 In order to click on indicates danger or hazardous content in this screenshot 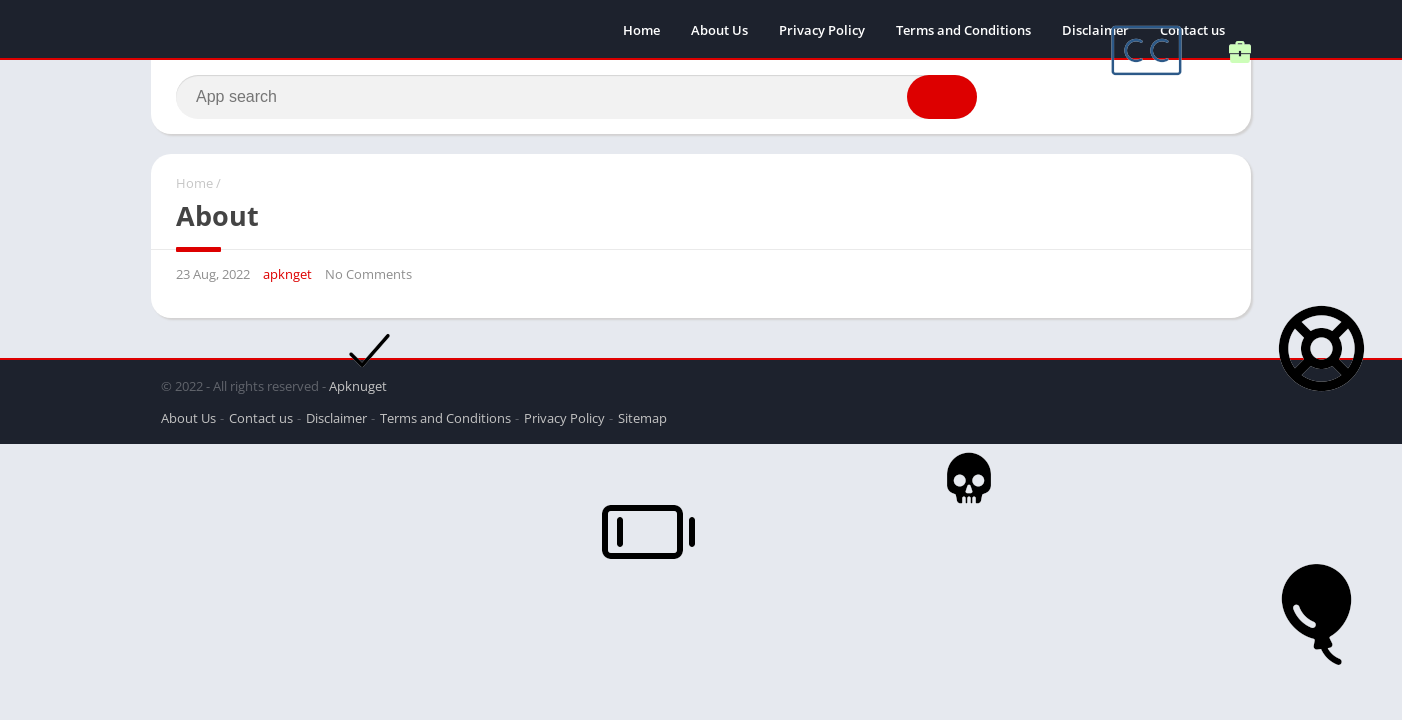, I will do `click(969, 478)`.